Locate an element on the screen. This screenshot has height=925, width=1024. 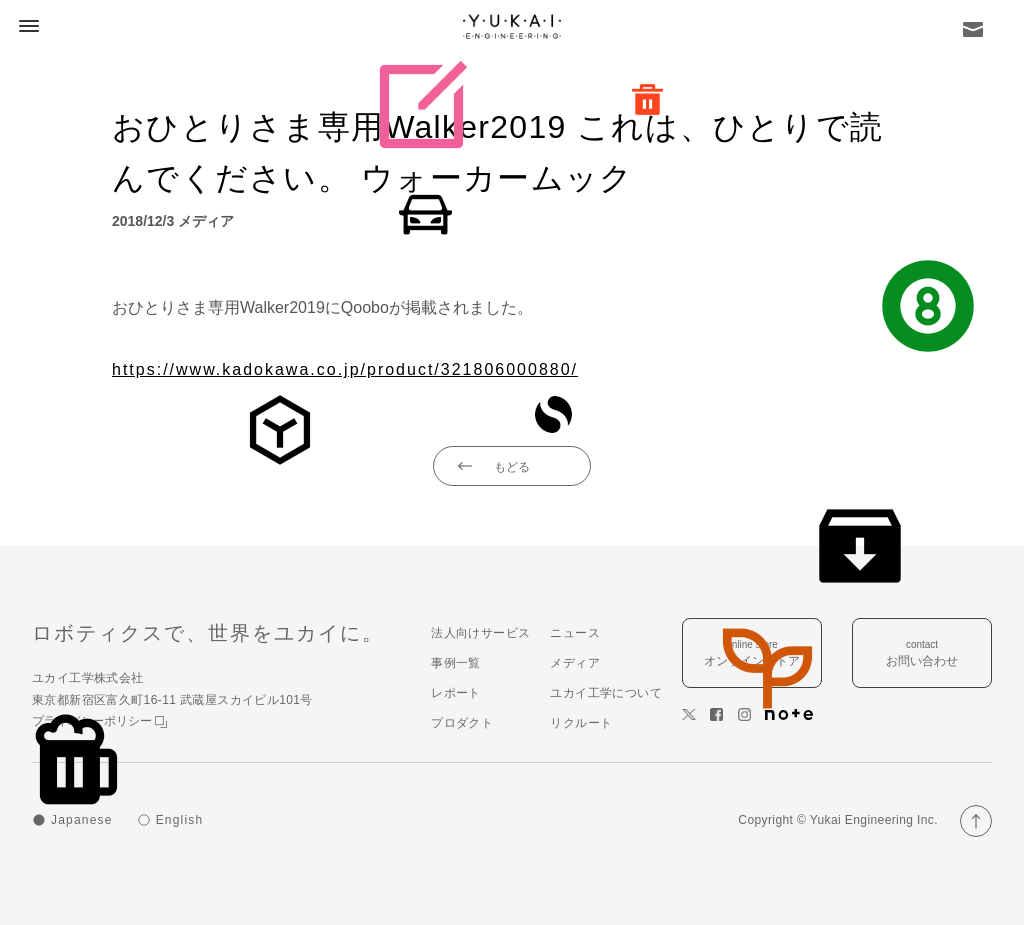
browse nearby bars or breweries is located at coordinates (78, 761).